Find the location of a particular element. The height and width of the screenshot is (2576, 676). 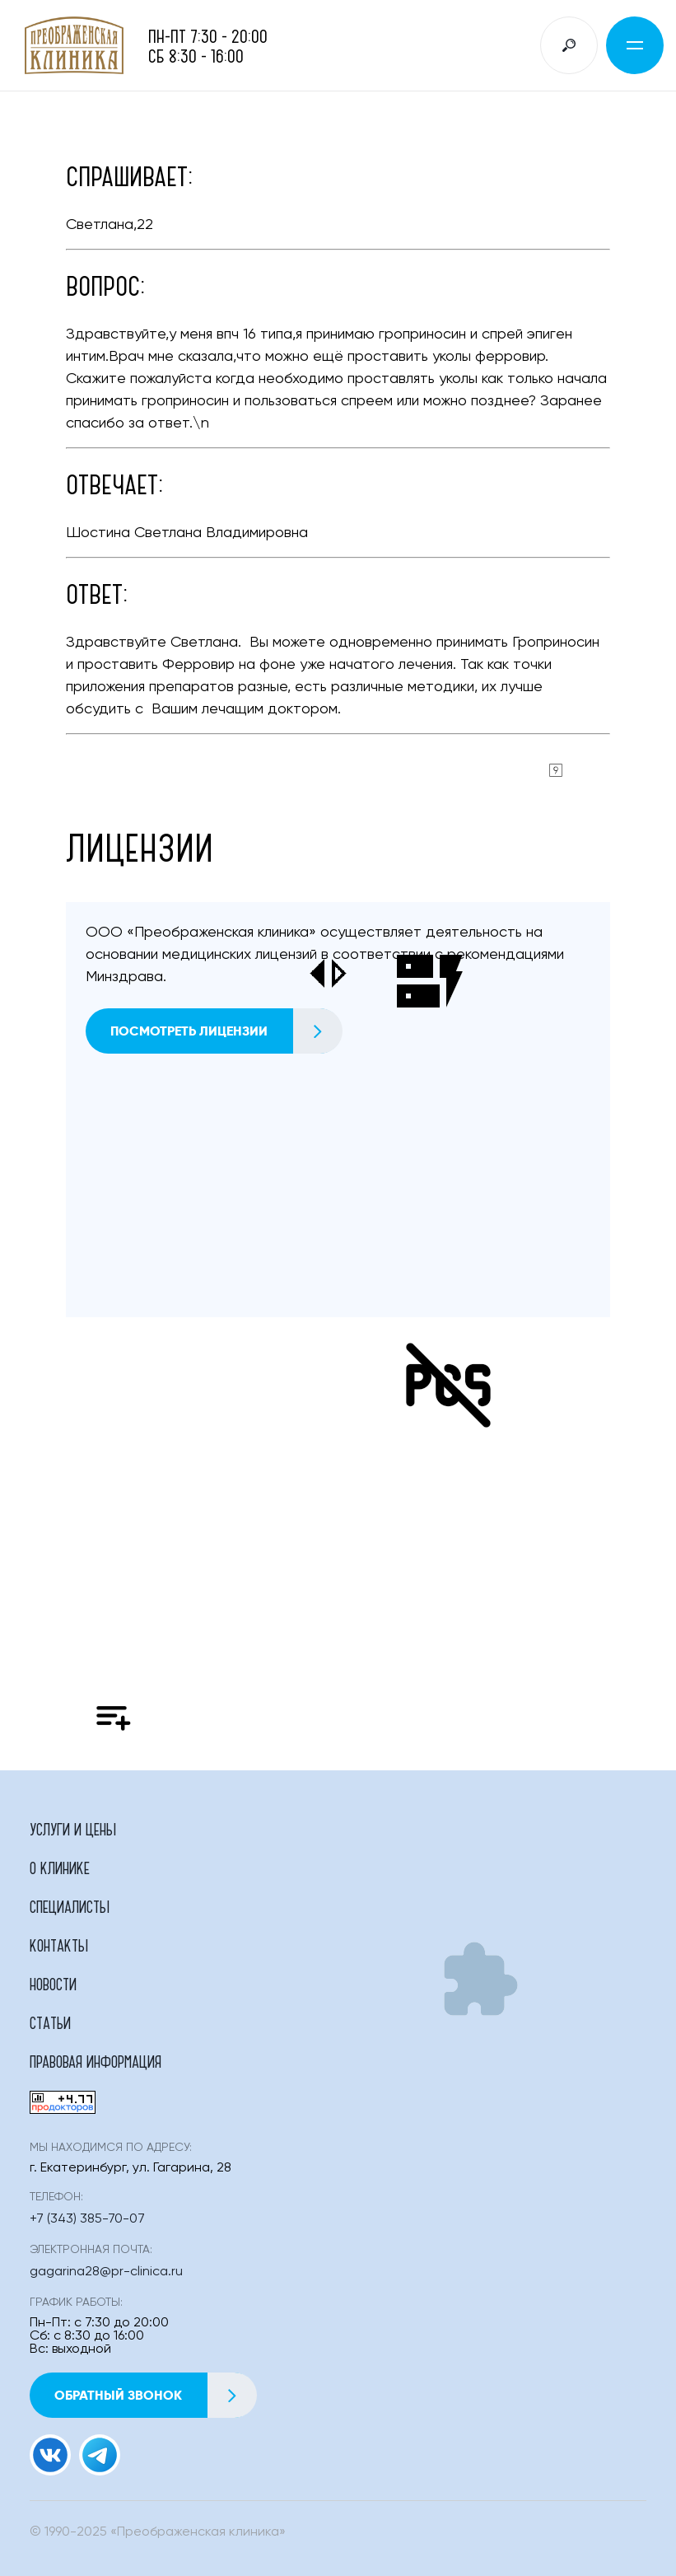

access browser extensions or add-ons is located at coordinates (481, 1979).